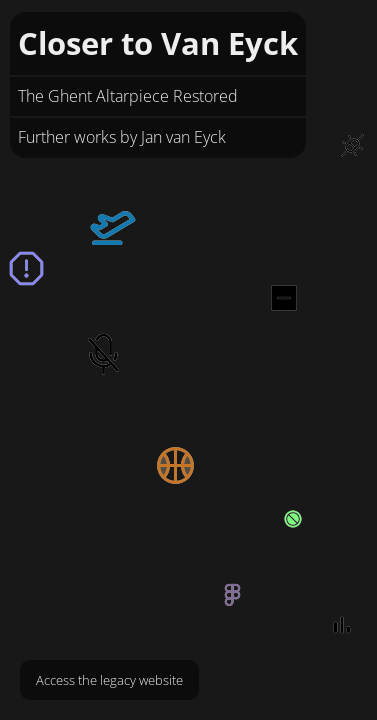 This screenshot has width=377, height=720. Describe the element at coordinates (113, 227) in the screenshot. I see `departing flight status indicator` at that location.